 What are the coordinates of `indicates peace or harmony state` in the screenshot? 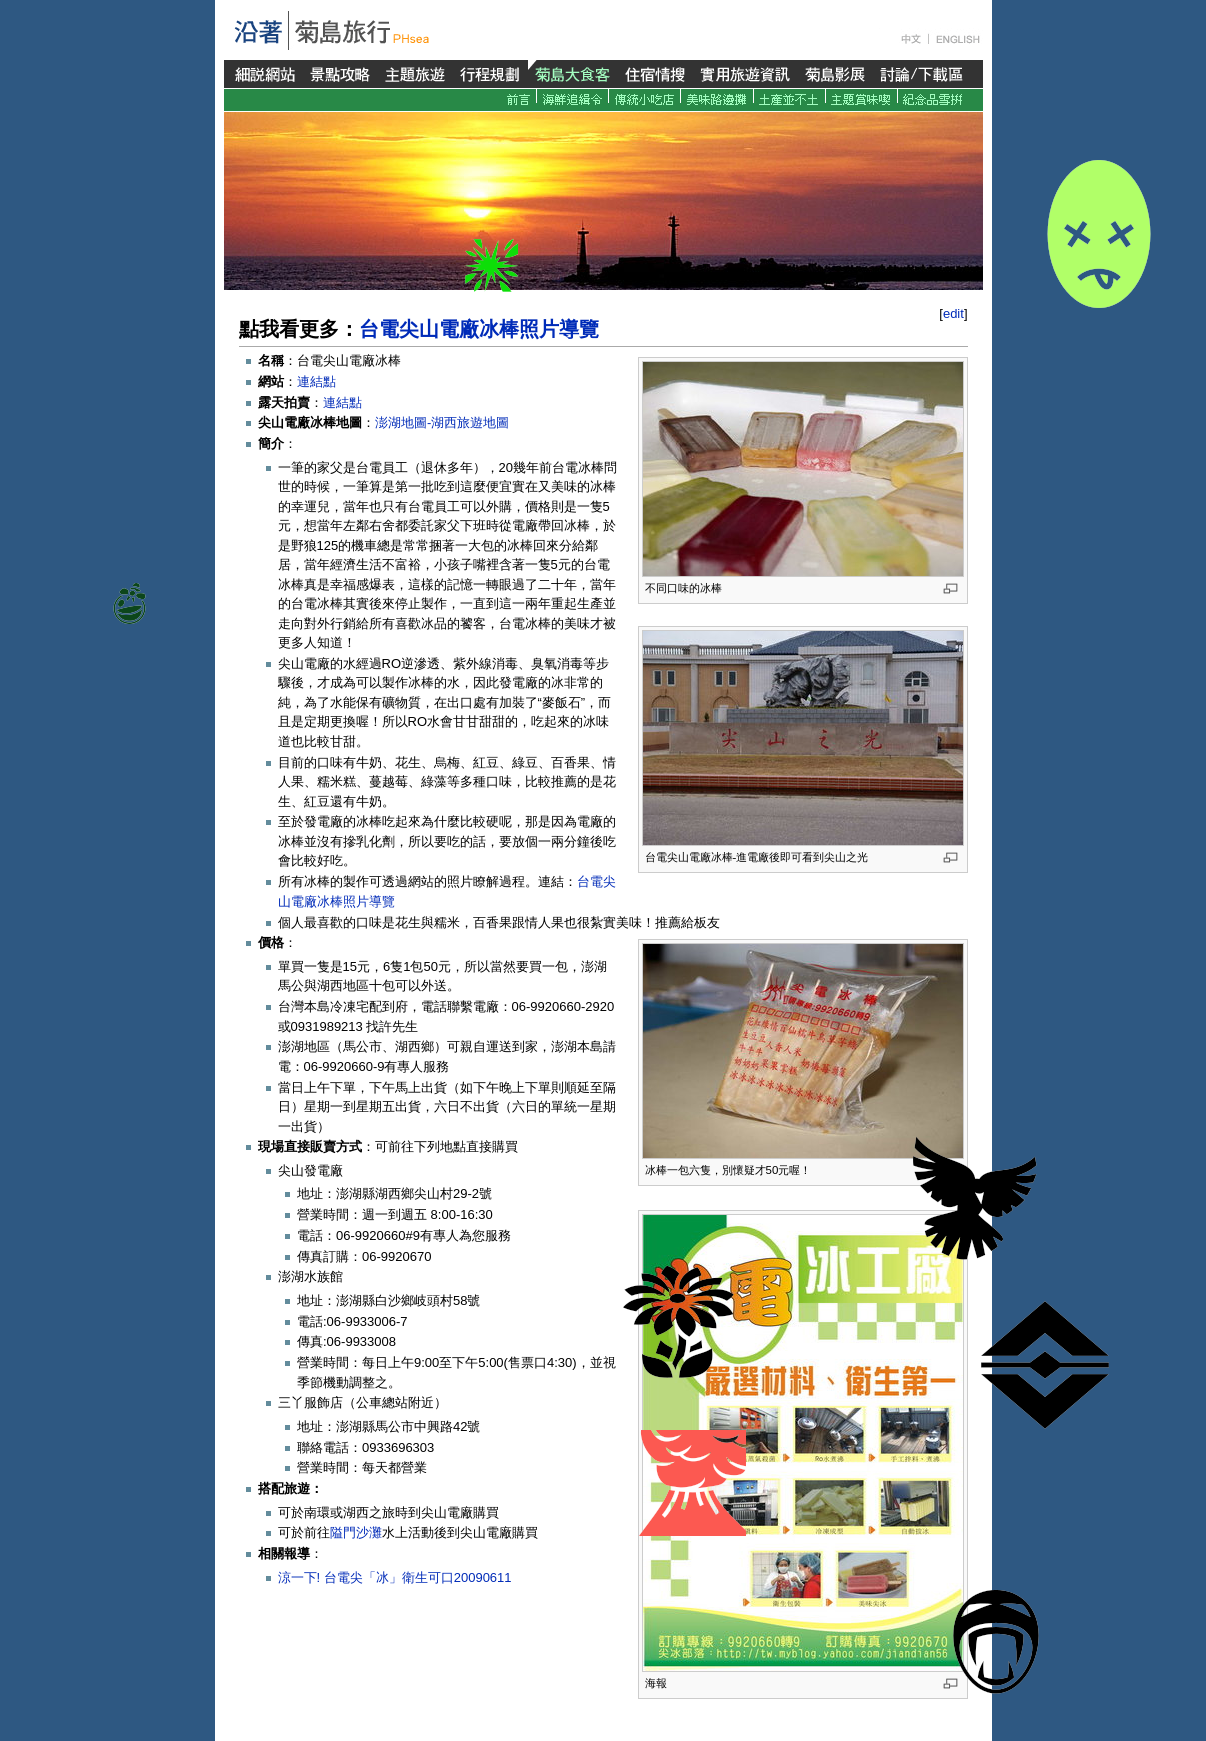 It's located at (974, 1200).